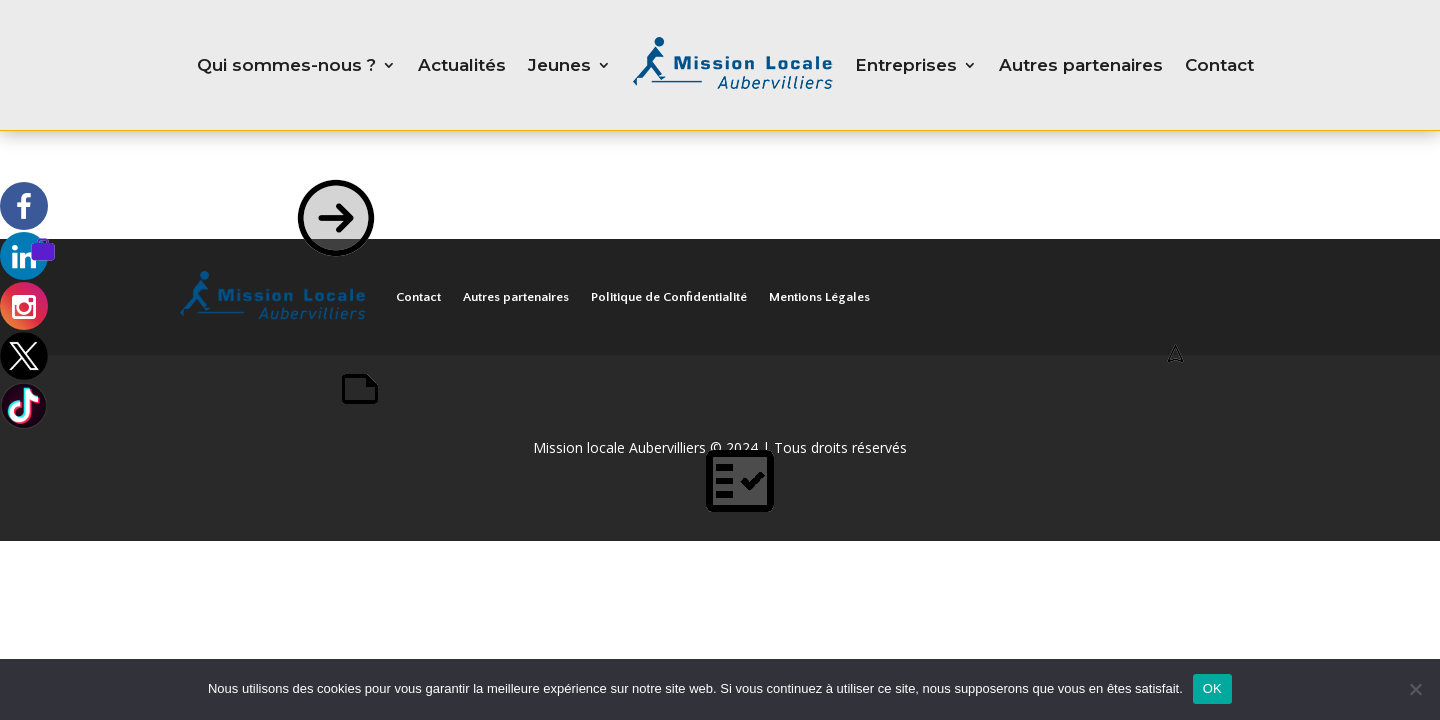 Image resolution: width=1440 pixels, height=720 pixels. I want to click on create a new note, so click(360, 389).